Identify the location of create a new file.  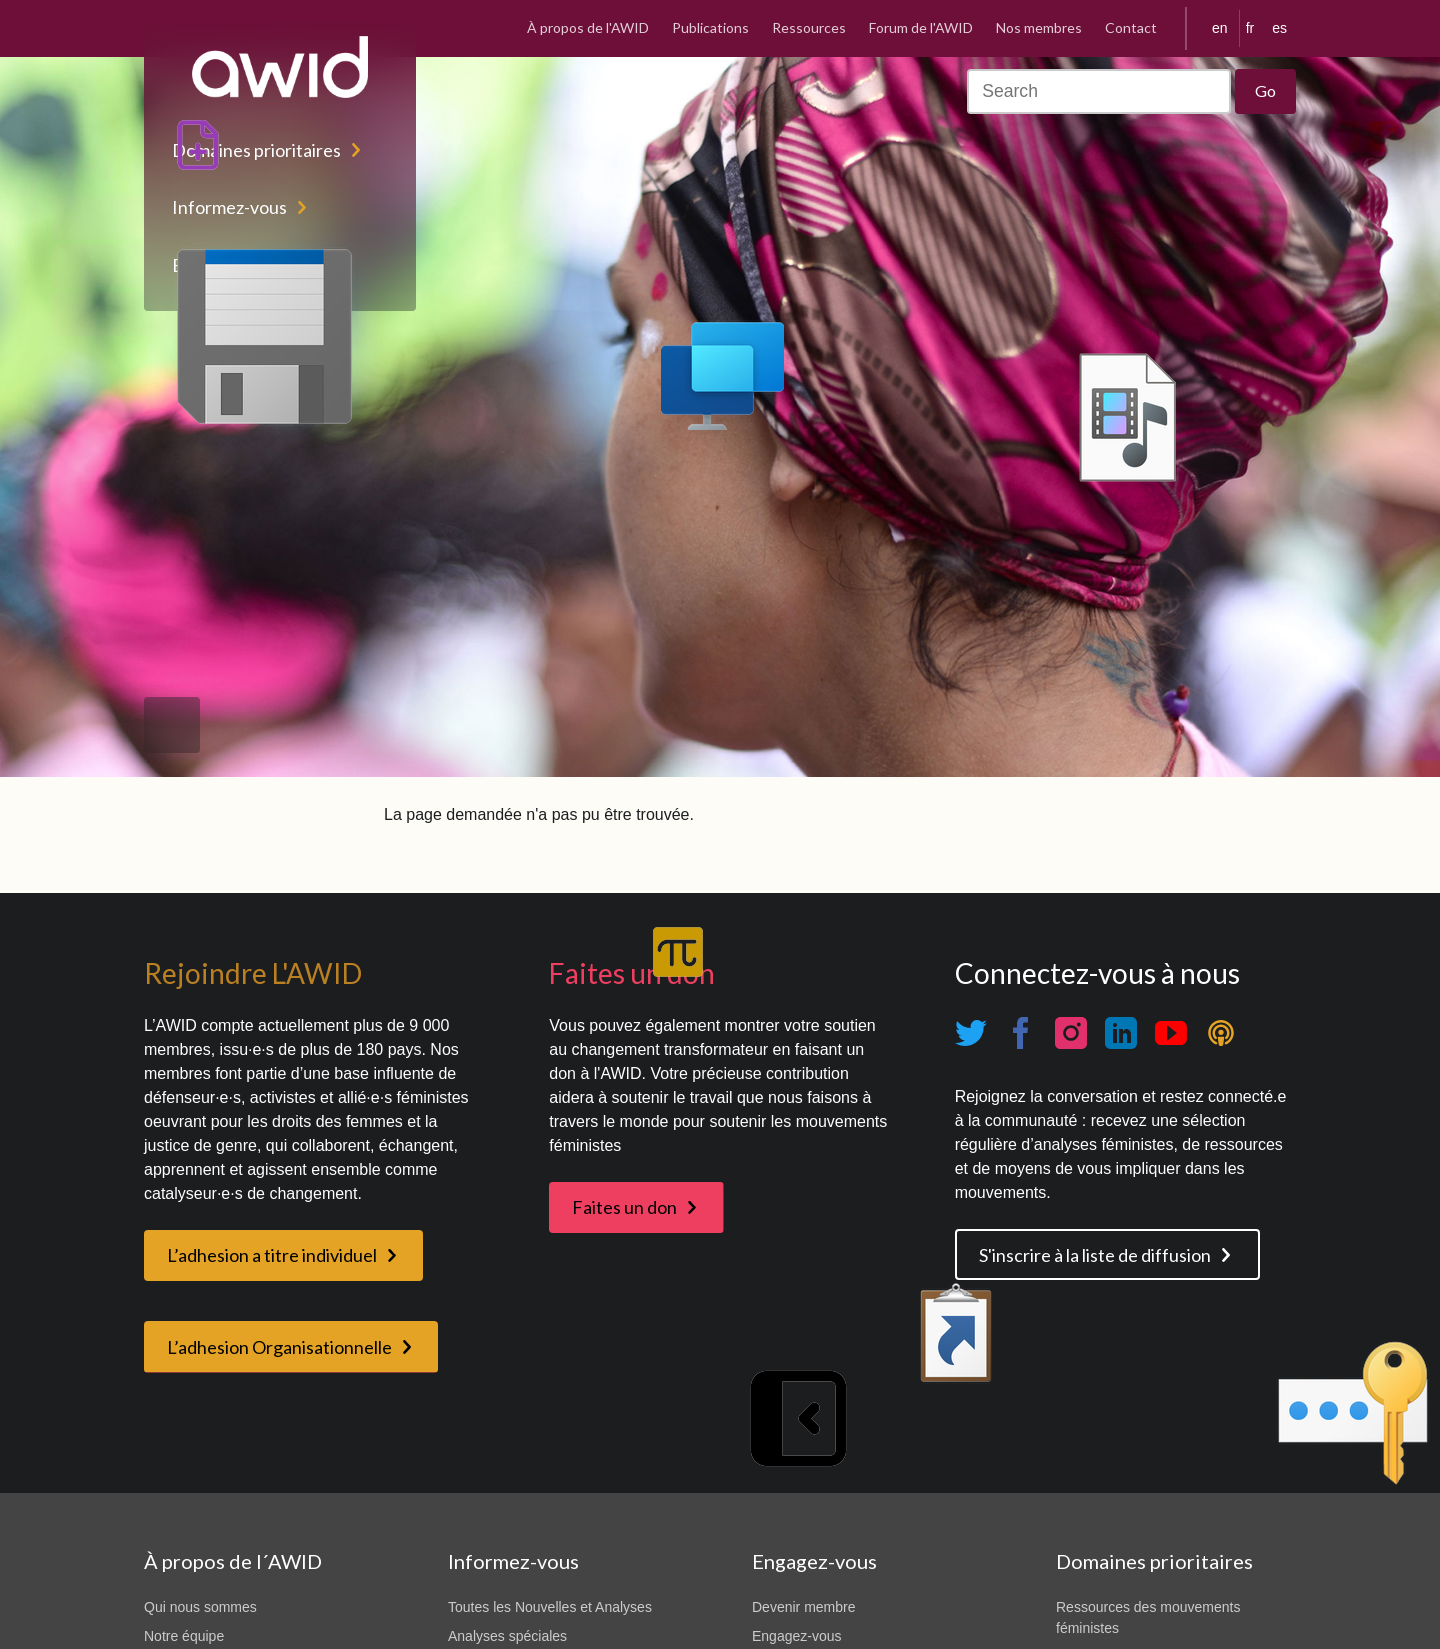
(198, 145).